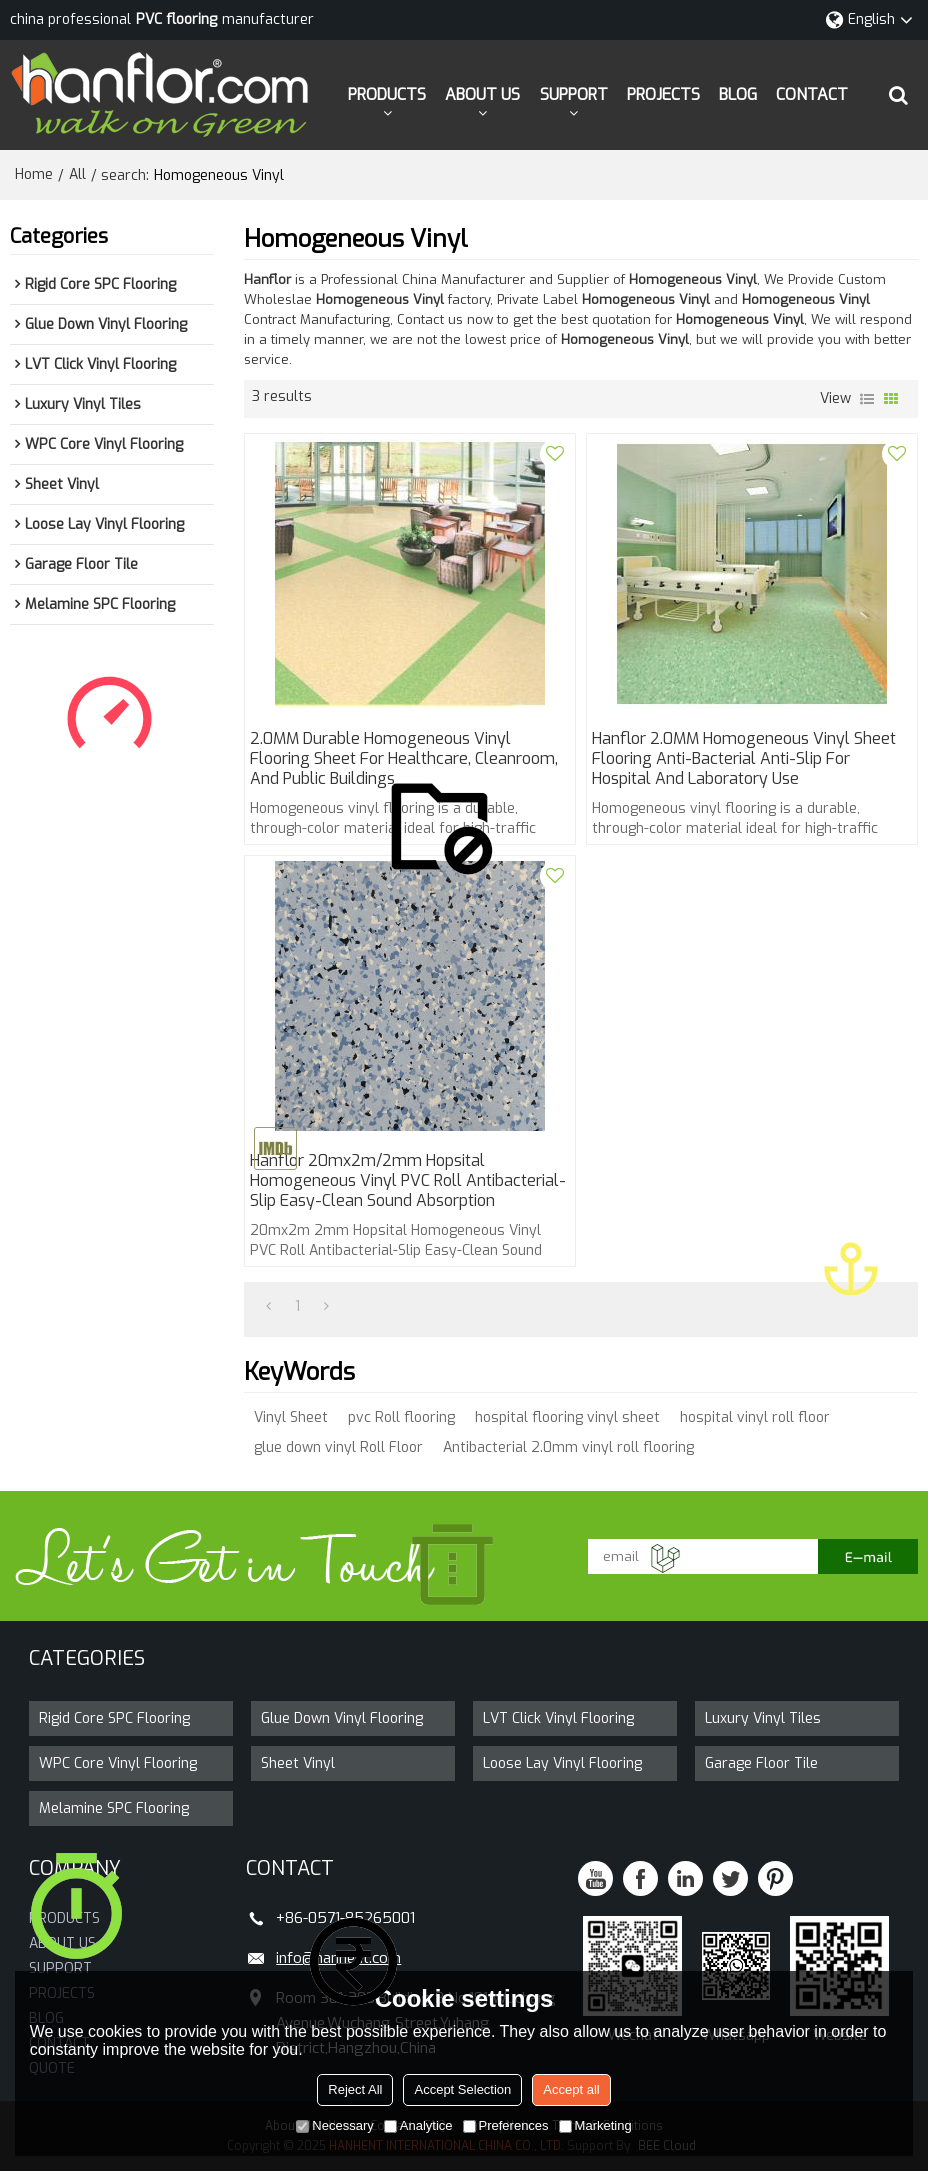  Describe the element at coordinates (353, 1961) in the screenshot. I see `view balance or payment amount in rupees` at that location.